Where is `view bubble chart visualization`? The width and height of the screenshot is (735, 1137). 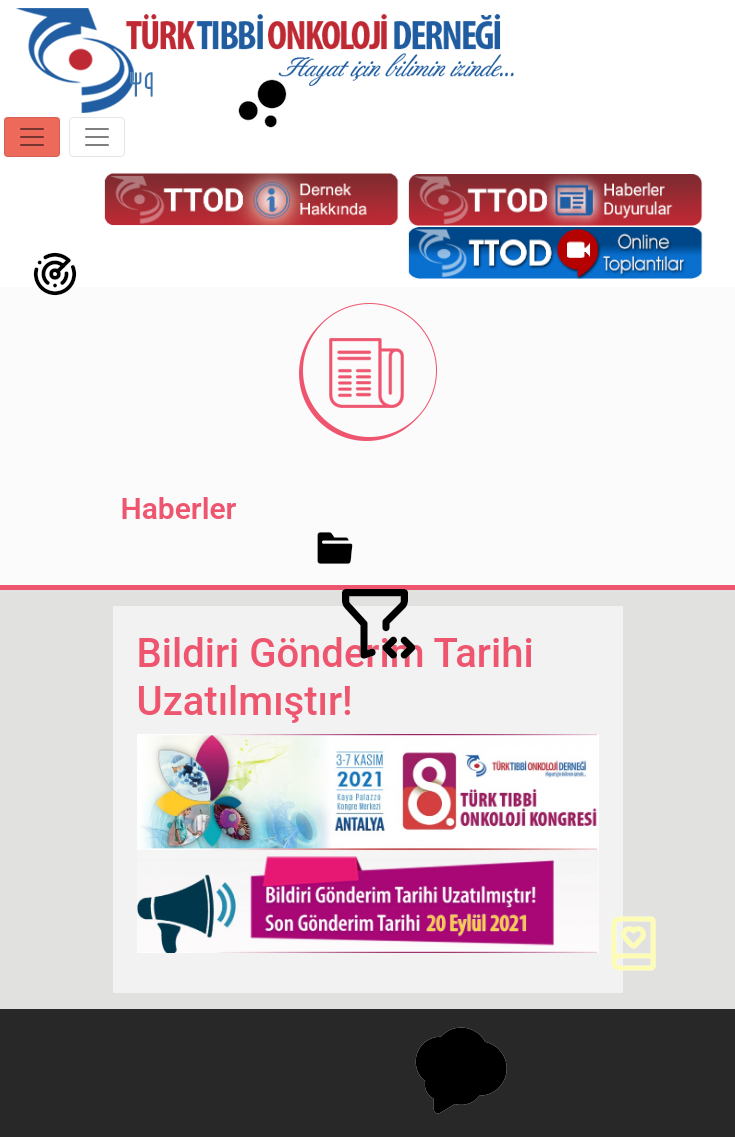
view bubble chart visualization is located at coordinates (262, 103).